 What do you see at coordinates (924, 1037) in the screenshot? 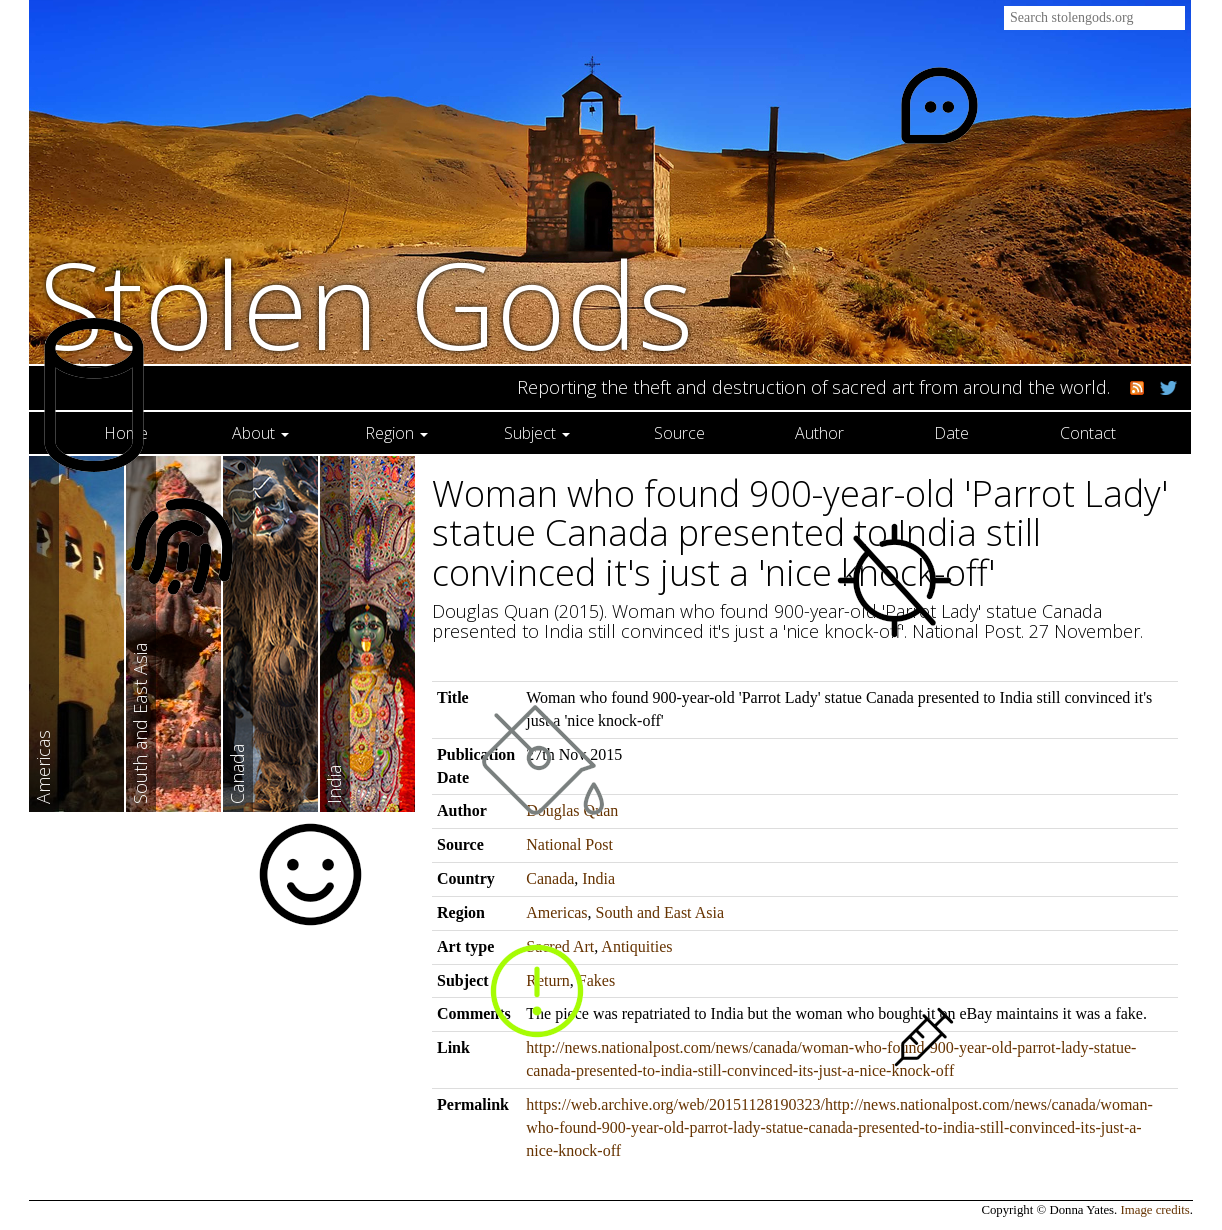
I see `access medical or health information` at bounding box center [924, 1037].